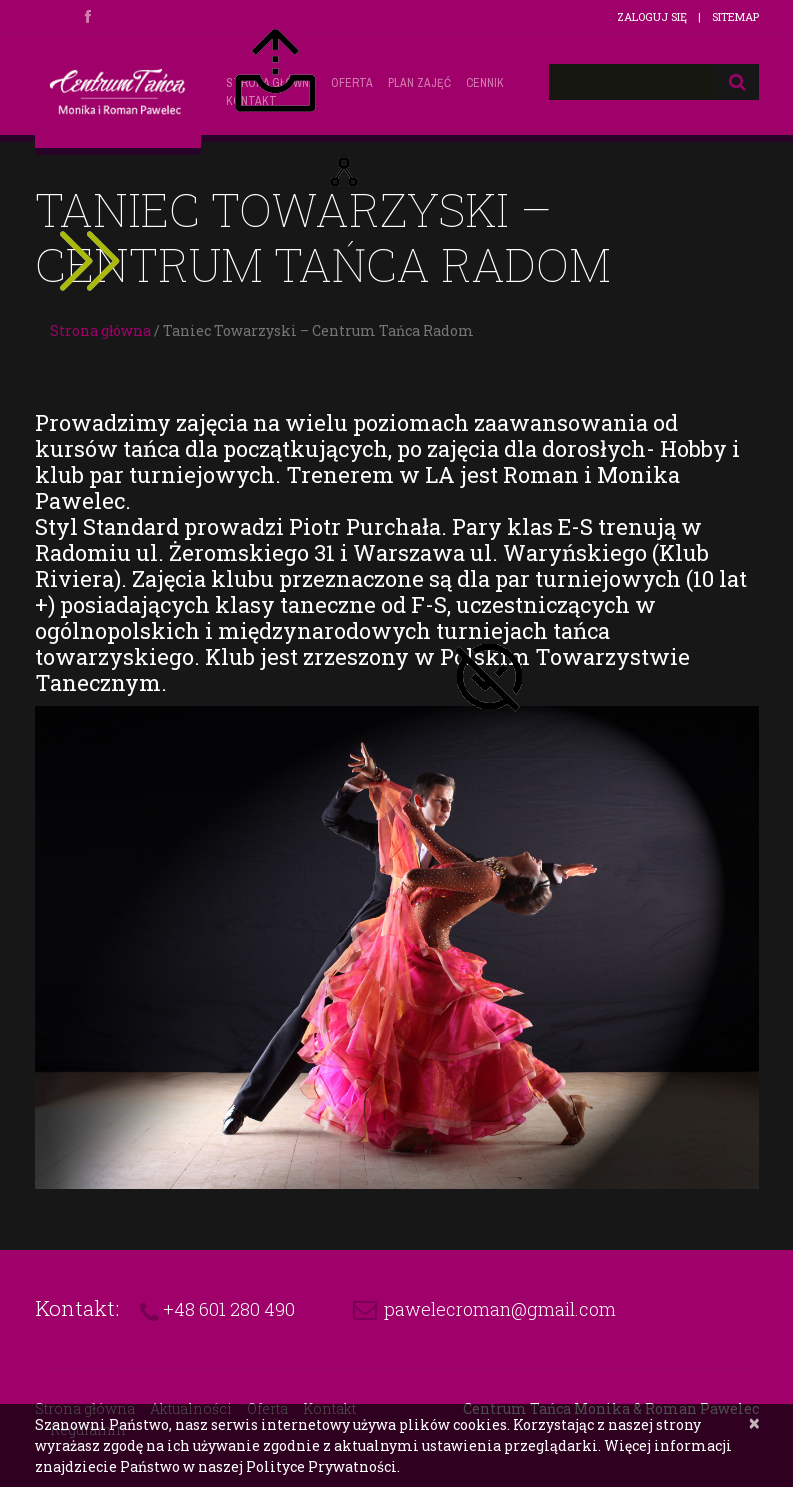 The image size is (793, 1487). I want to click on view subtype hierarchy in code editor, so click(345, 172).